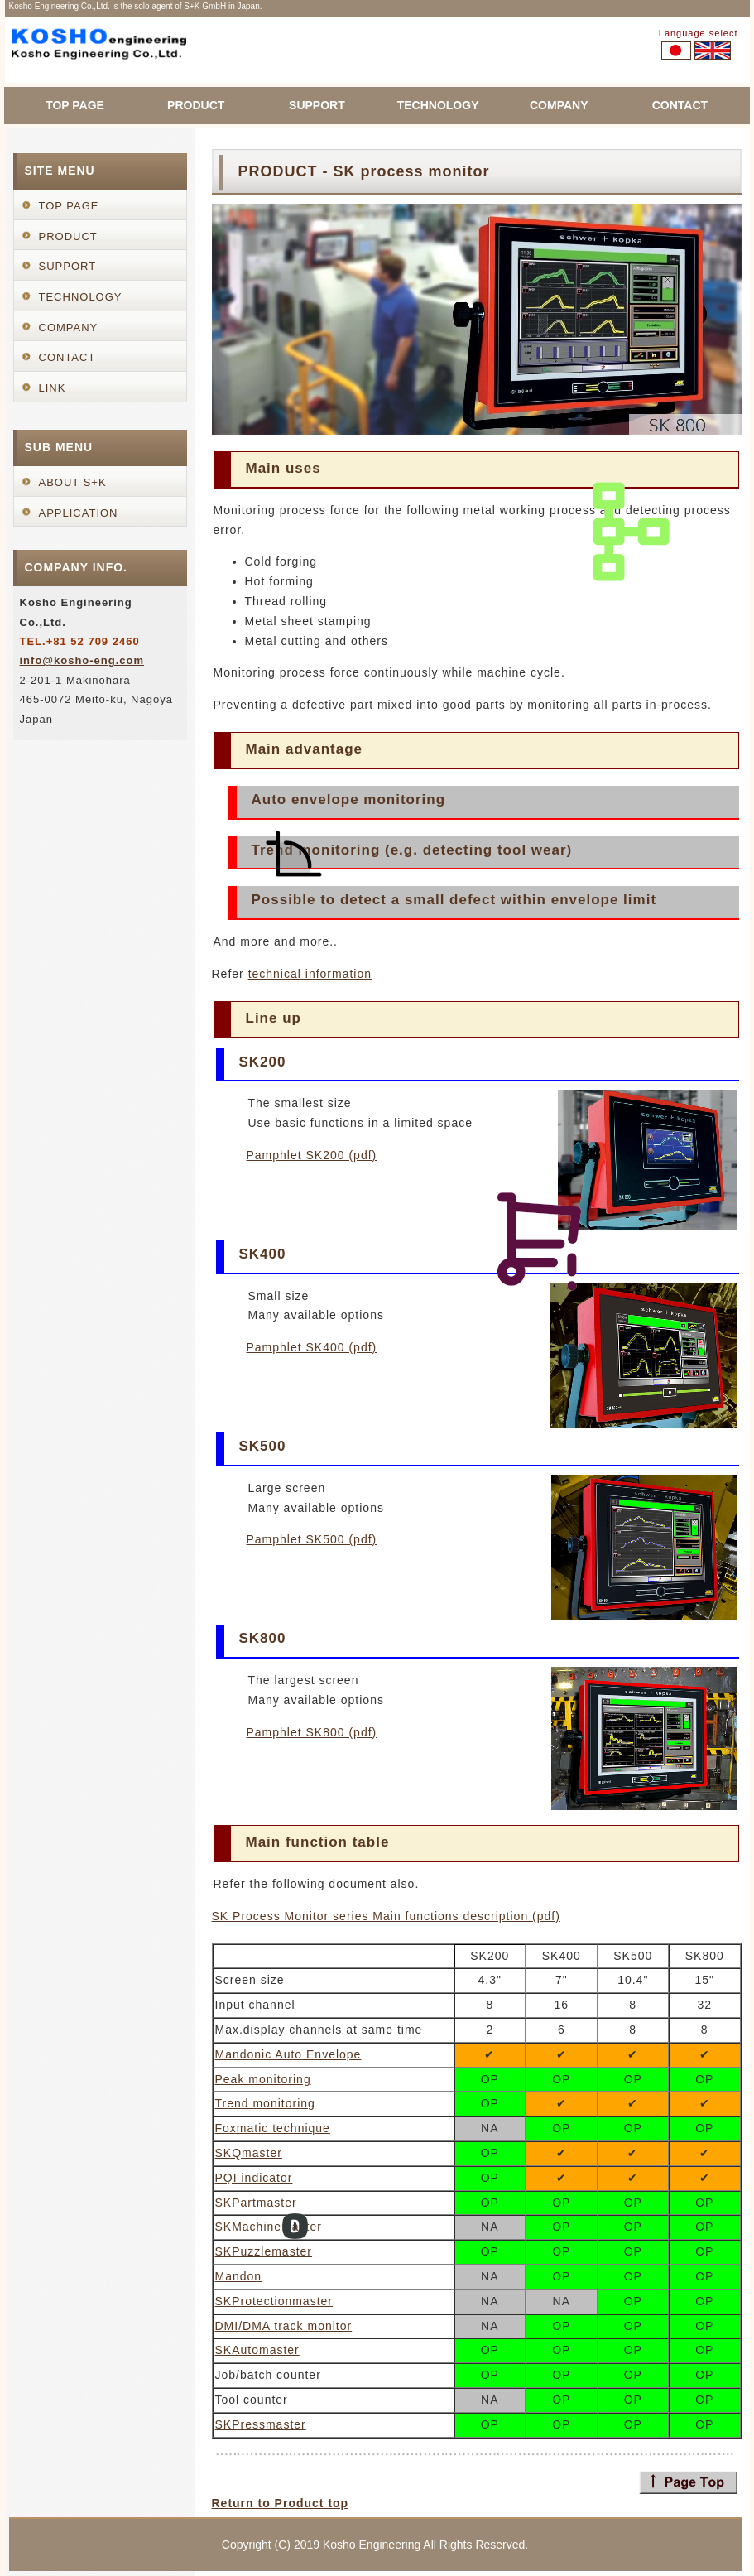 This screenshot has width=754, height=2576. Describe the element at coordinates (629, 532) in the screenshot. I see `view database schema structure` at that location.